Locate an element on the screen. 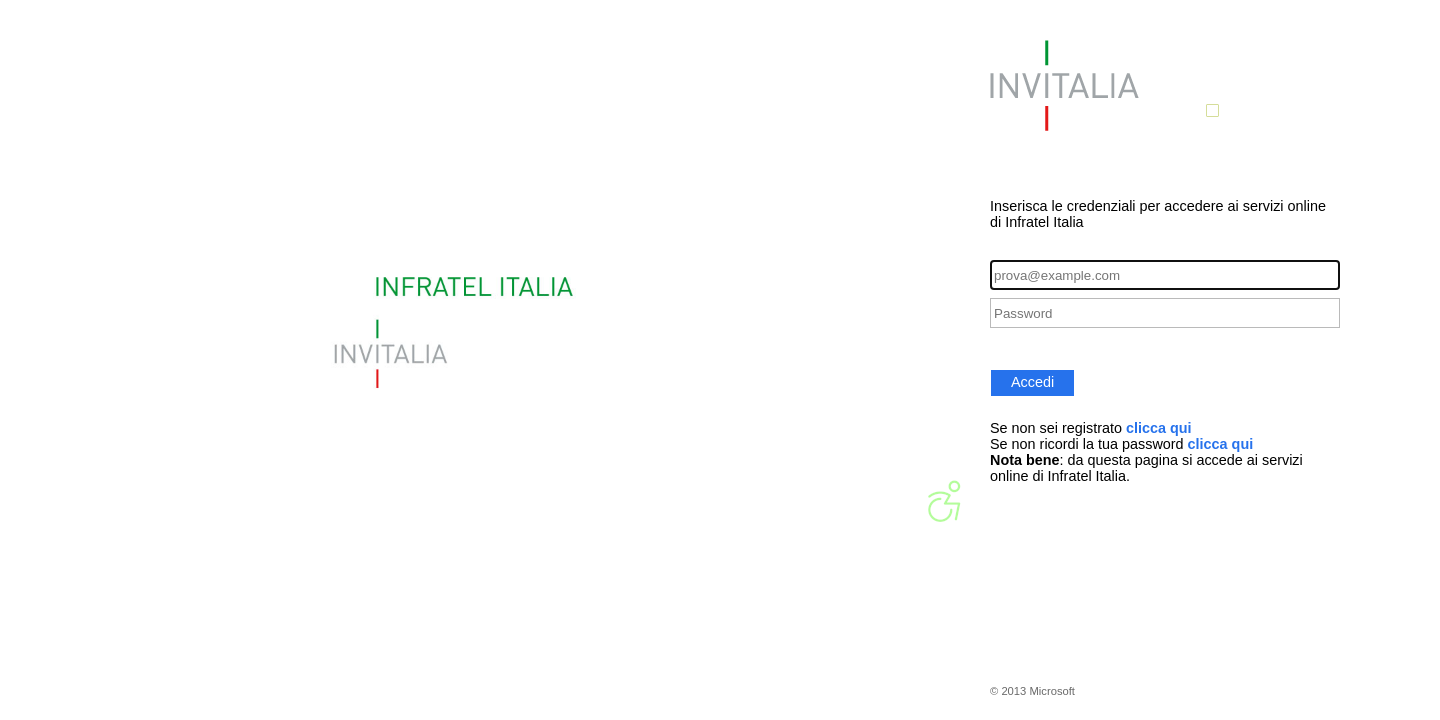  indicates wheelchair accessible route or facility is located at coordinates (945, 502).